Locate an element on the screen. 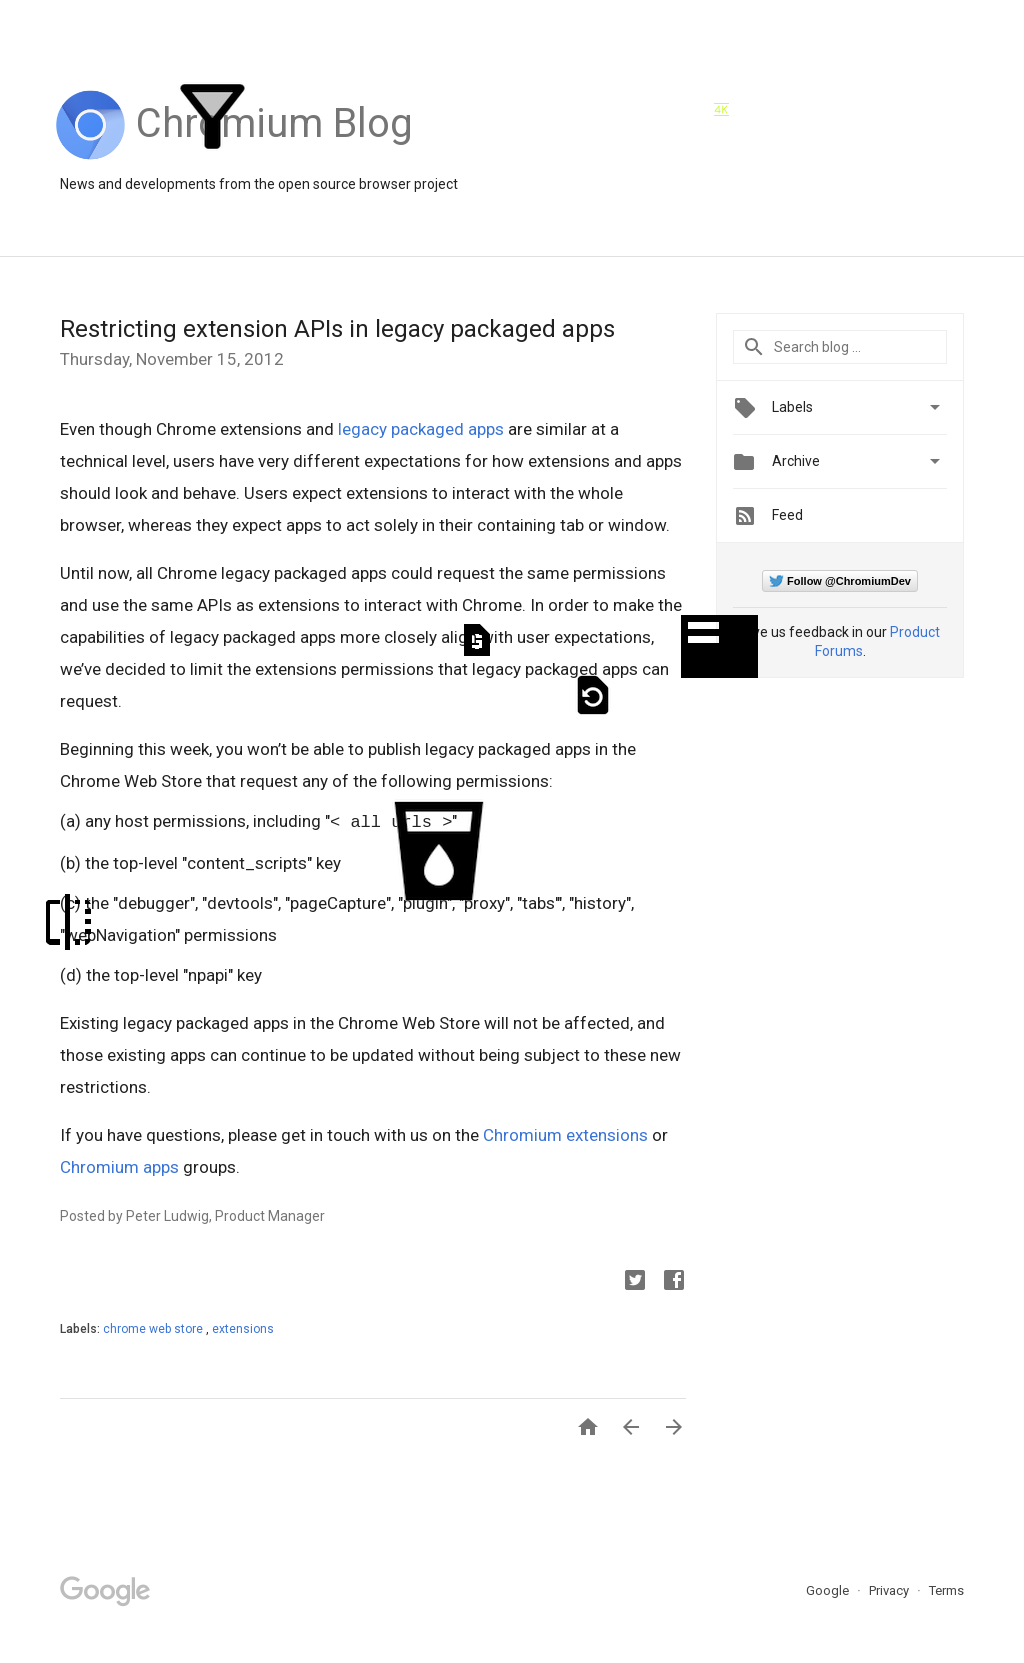 The image size is (1024, 1663). restore a previous version of a document is located at coordinates (593, 695).